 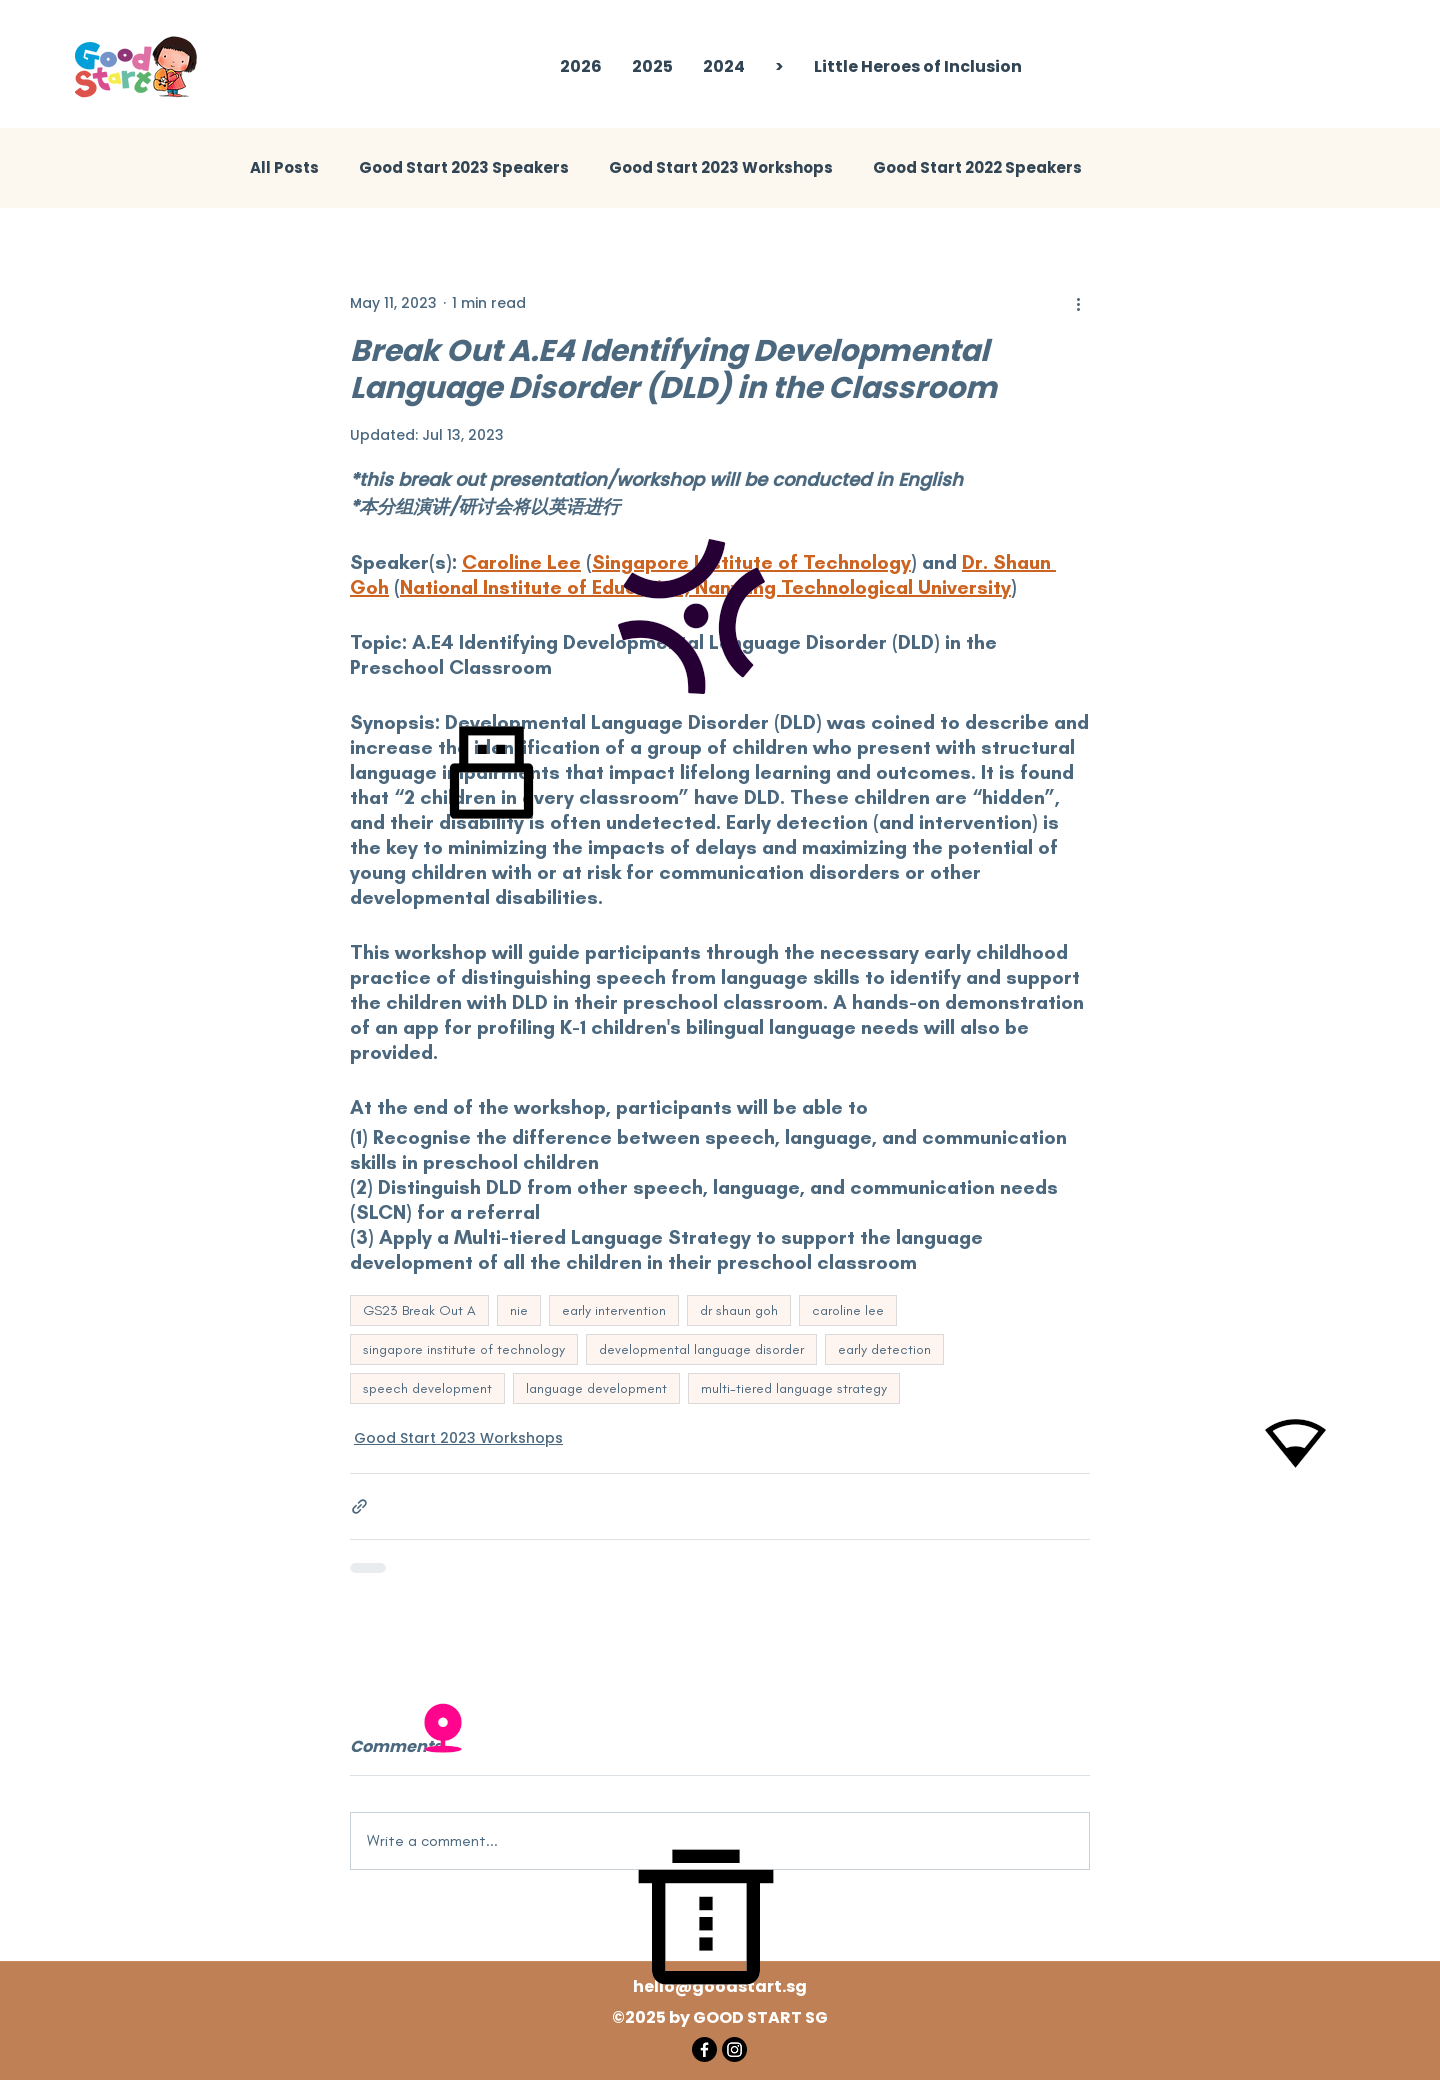 I want to click on indicates weak wifi signal strength, so click(x=1295, y=1443).